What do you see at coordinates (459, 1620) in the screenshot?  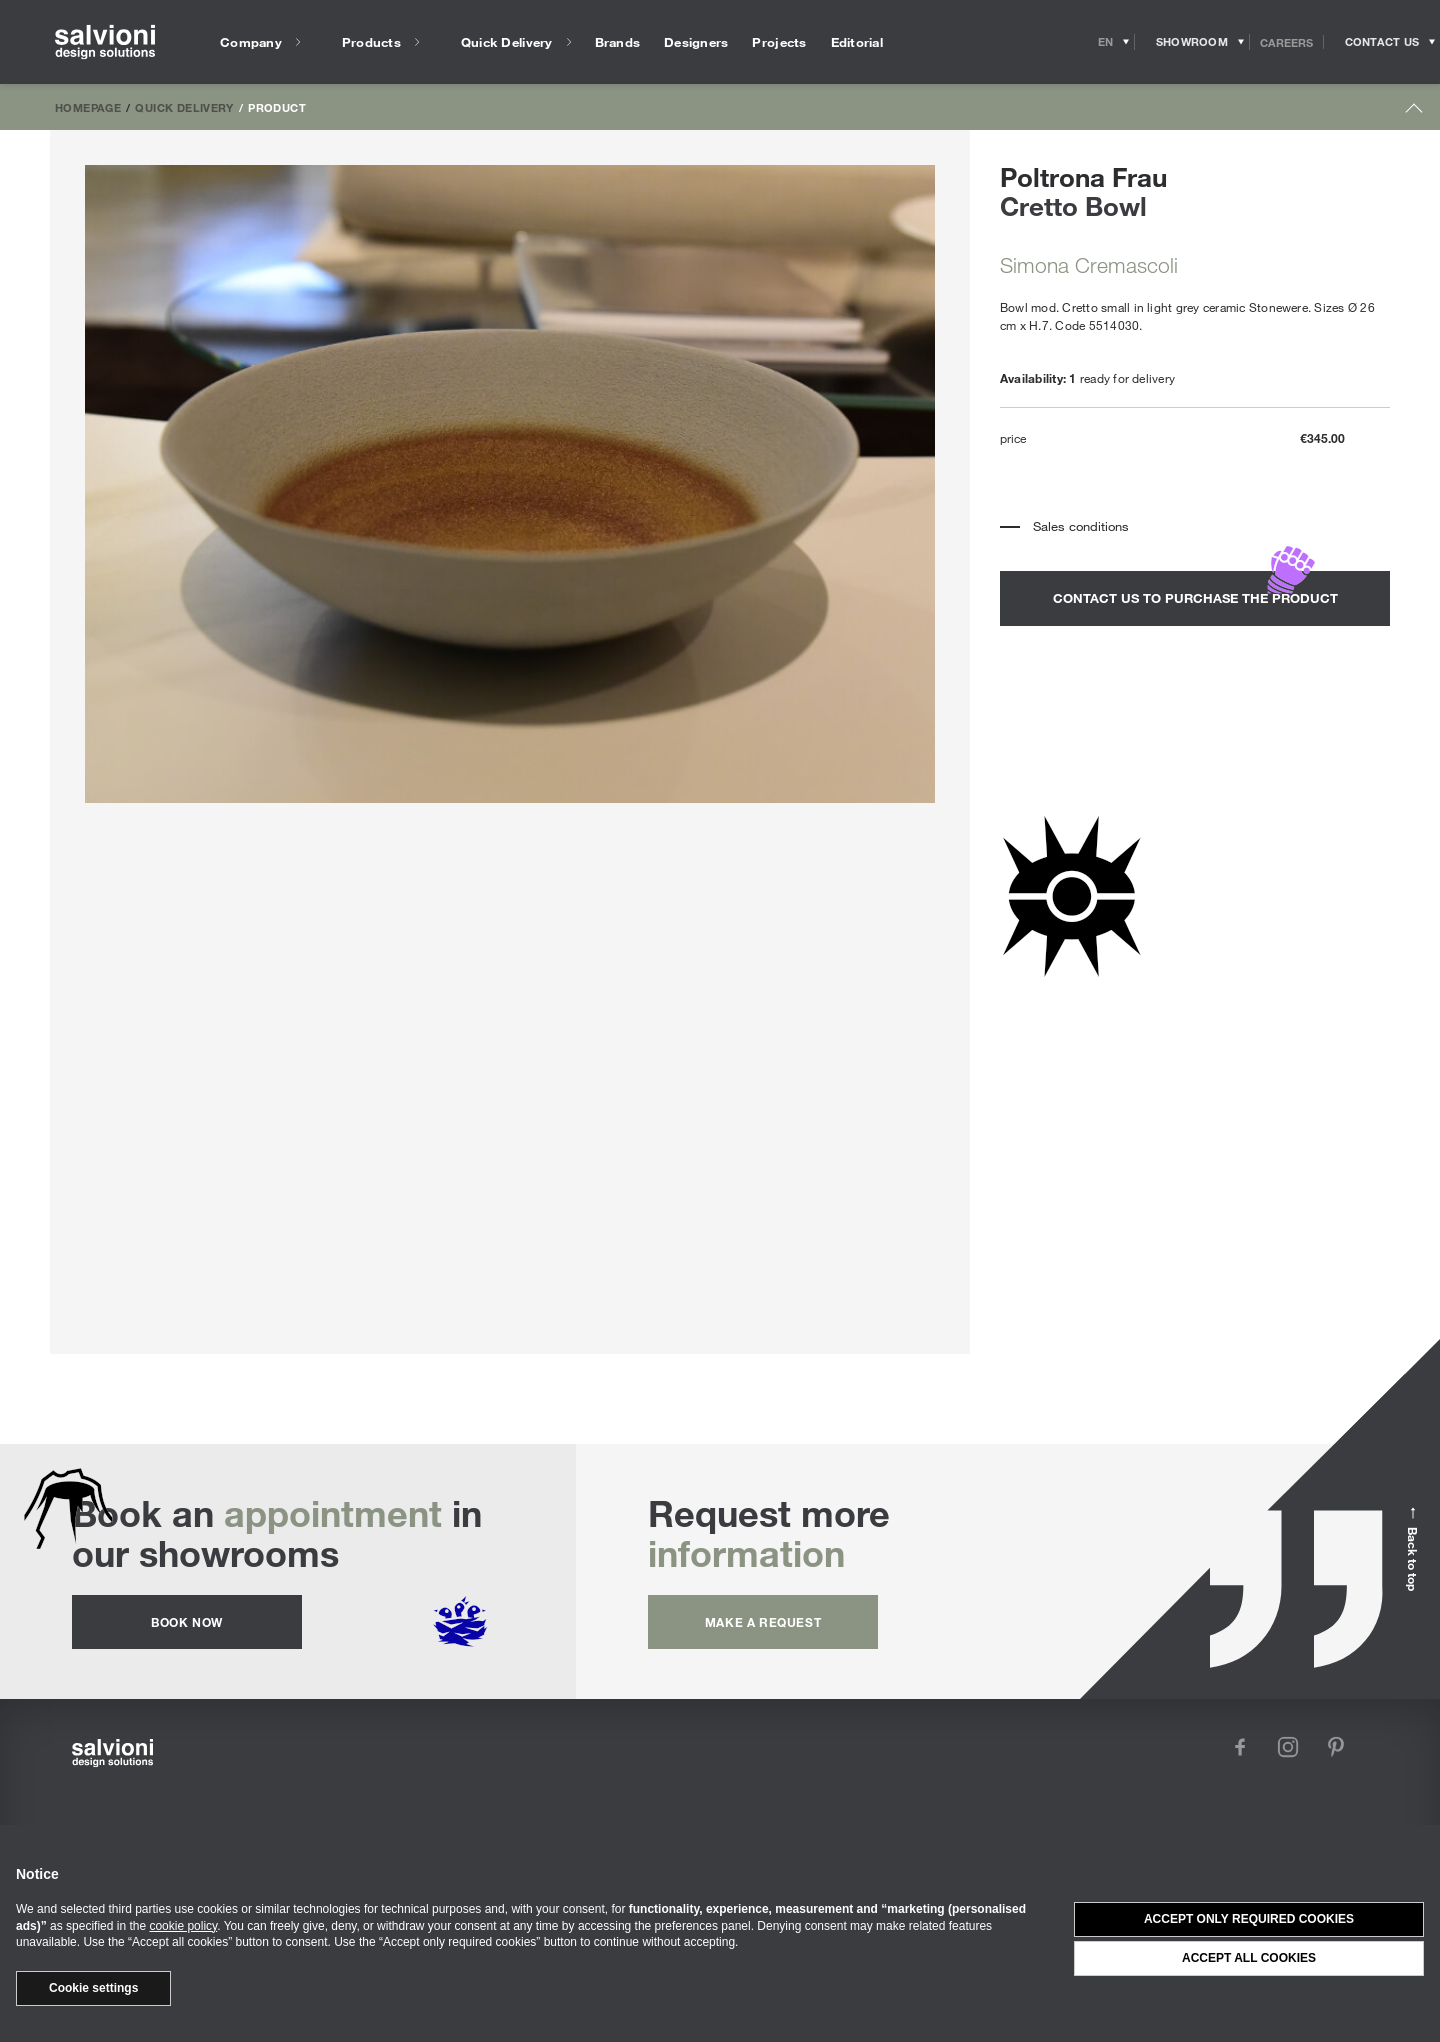 I see `view your nest or home feed` at bounding box center [459, 1620].